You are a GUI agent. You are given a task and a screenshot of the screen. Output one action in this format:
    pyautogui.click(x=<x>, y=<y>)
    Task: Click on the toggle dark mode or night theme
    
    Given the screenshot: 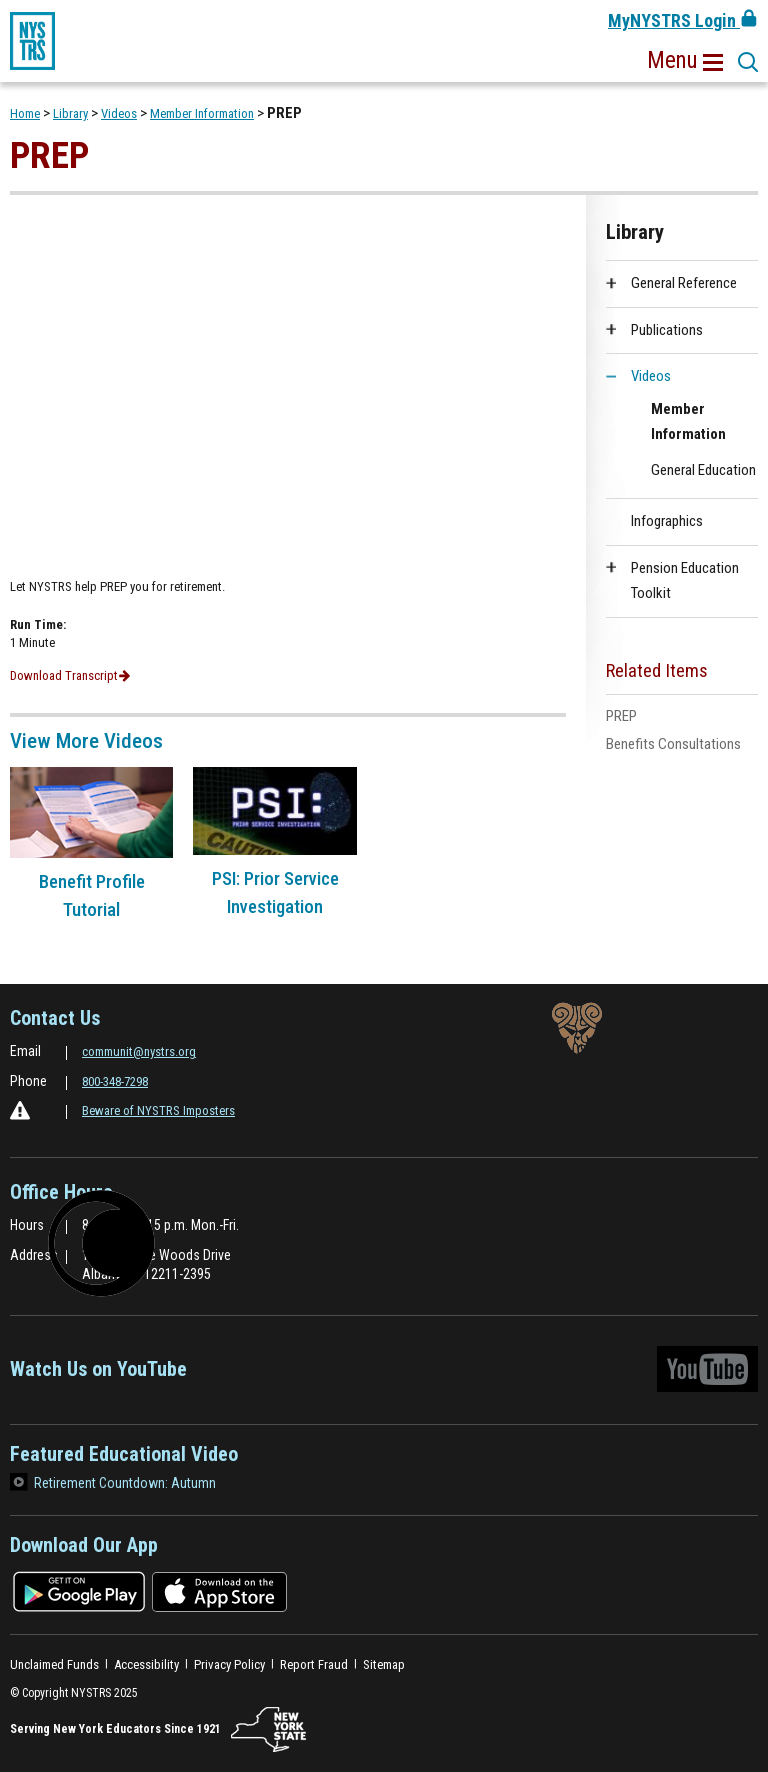 What is the action you would take?
    pyautogui.click(x=102, y=1243)
    